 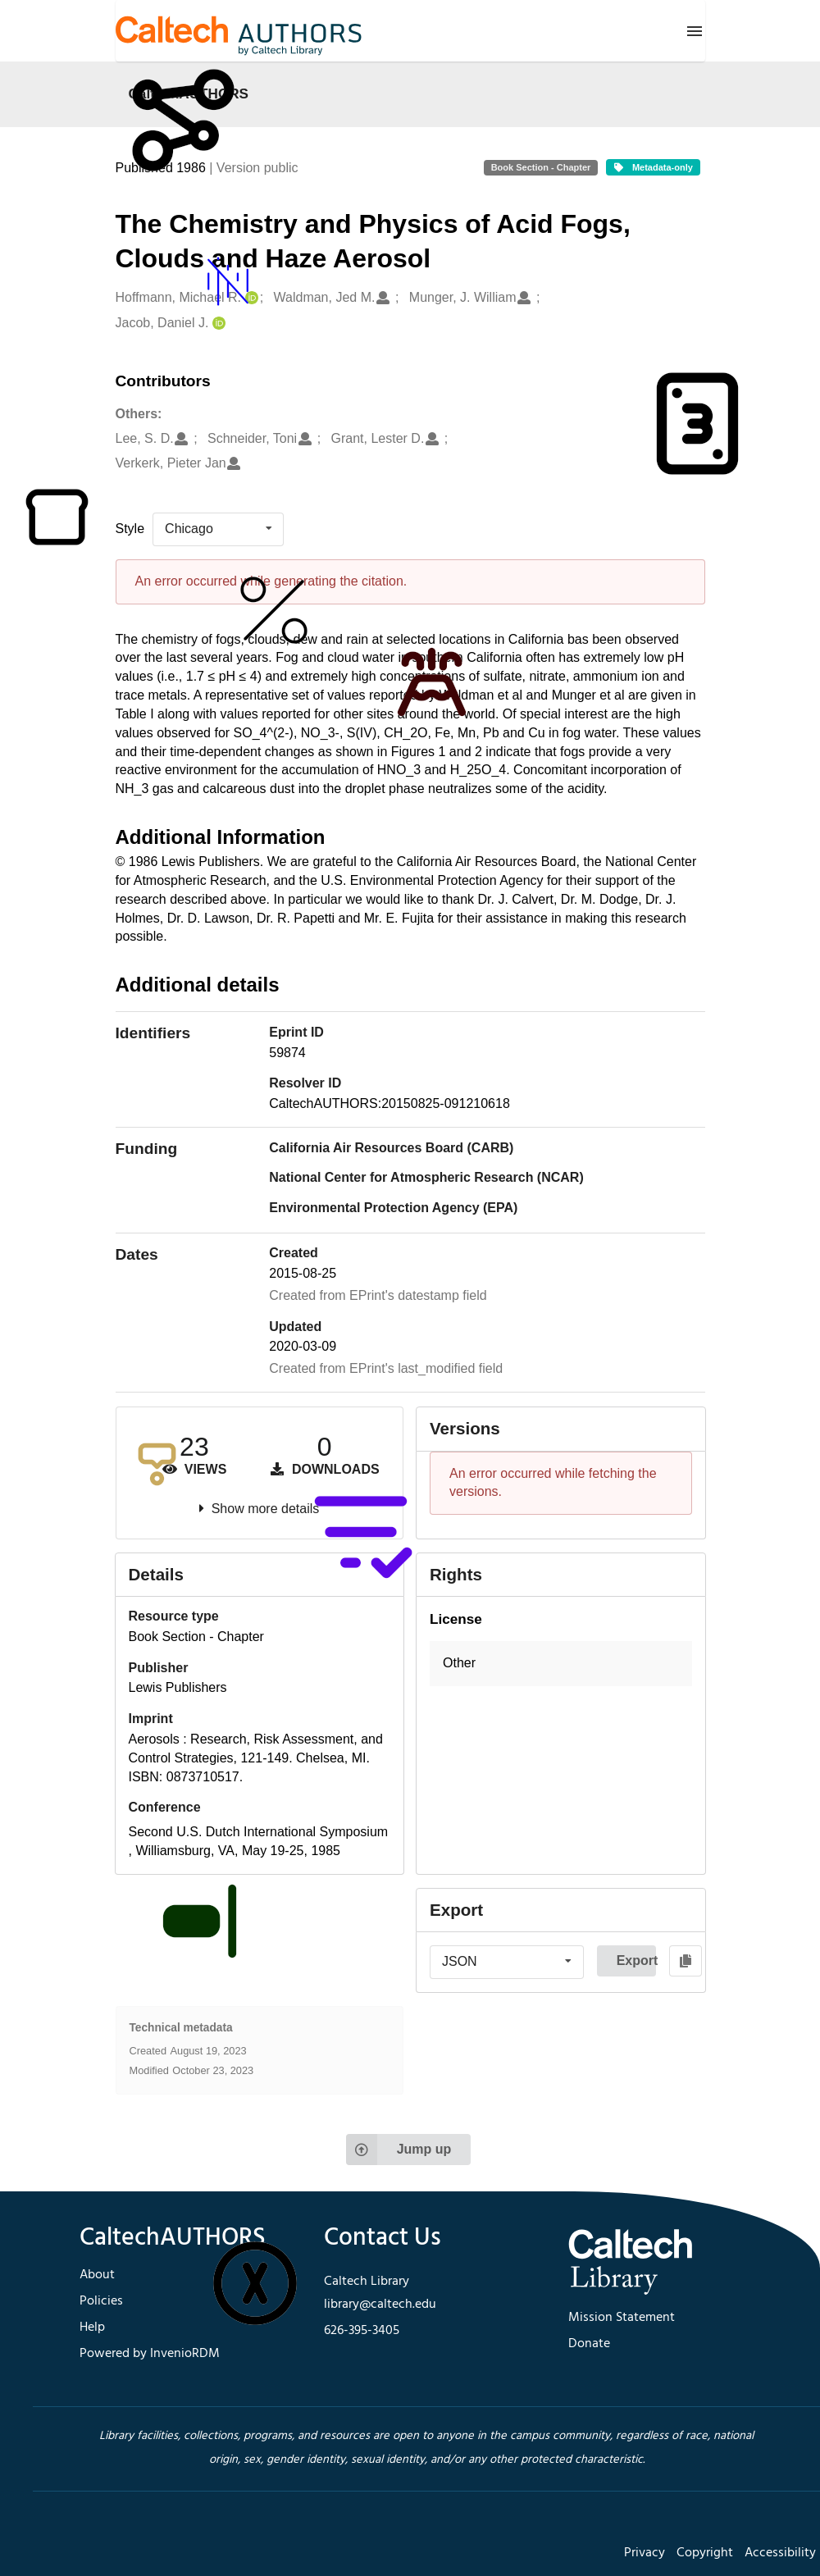 What do you see at coordinates (228, 281) in the screenshot?
I see `mute or disable audio input` at bounding box center [228, 281].